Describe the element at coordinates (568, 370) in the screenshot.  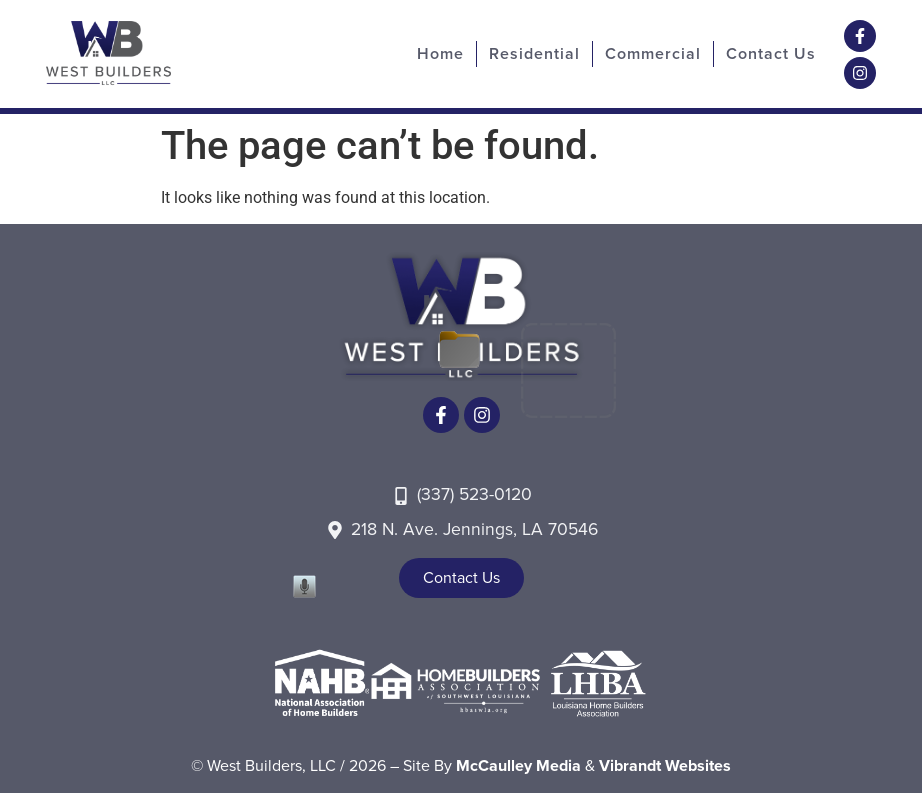
I see `represents an unrecognized or unknown file type` at that location.